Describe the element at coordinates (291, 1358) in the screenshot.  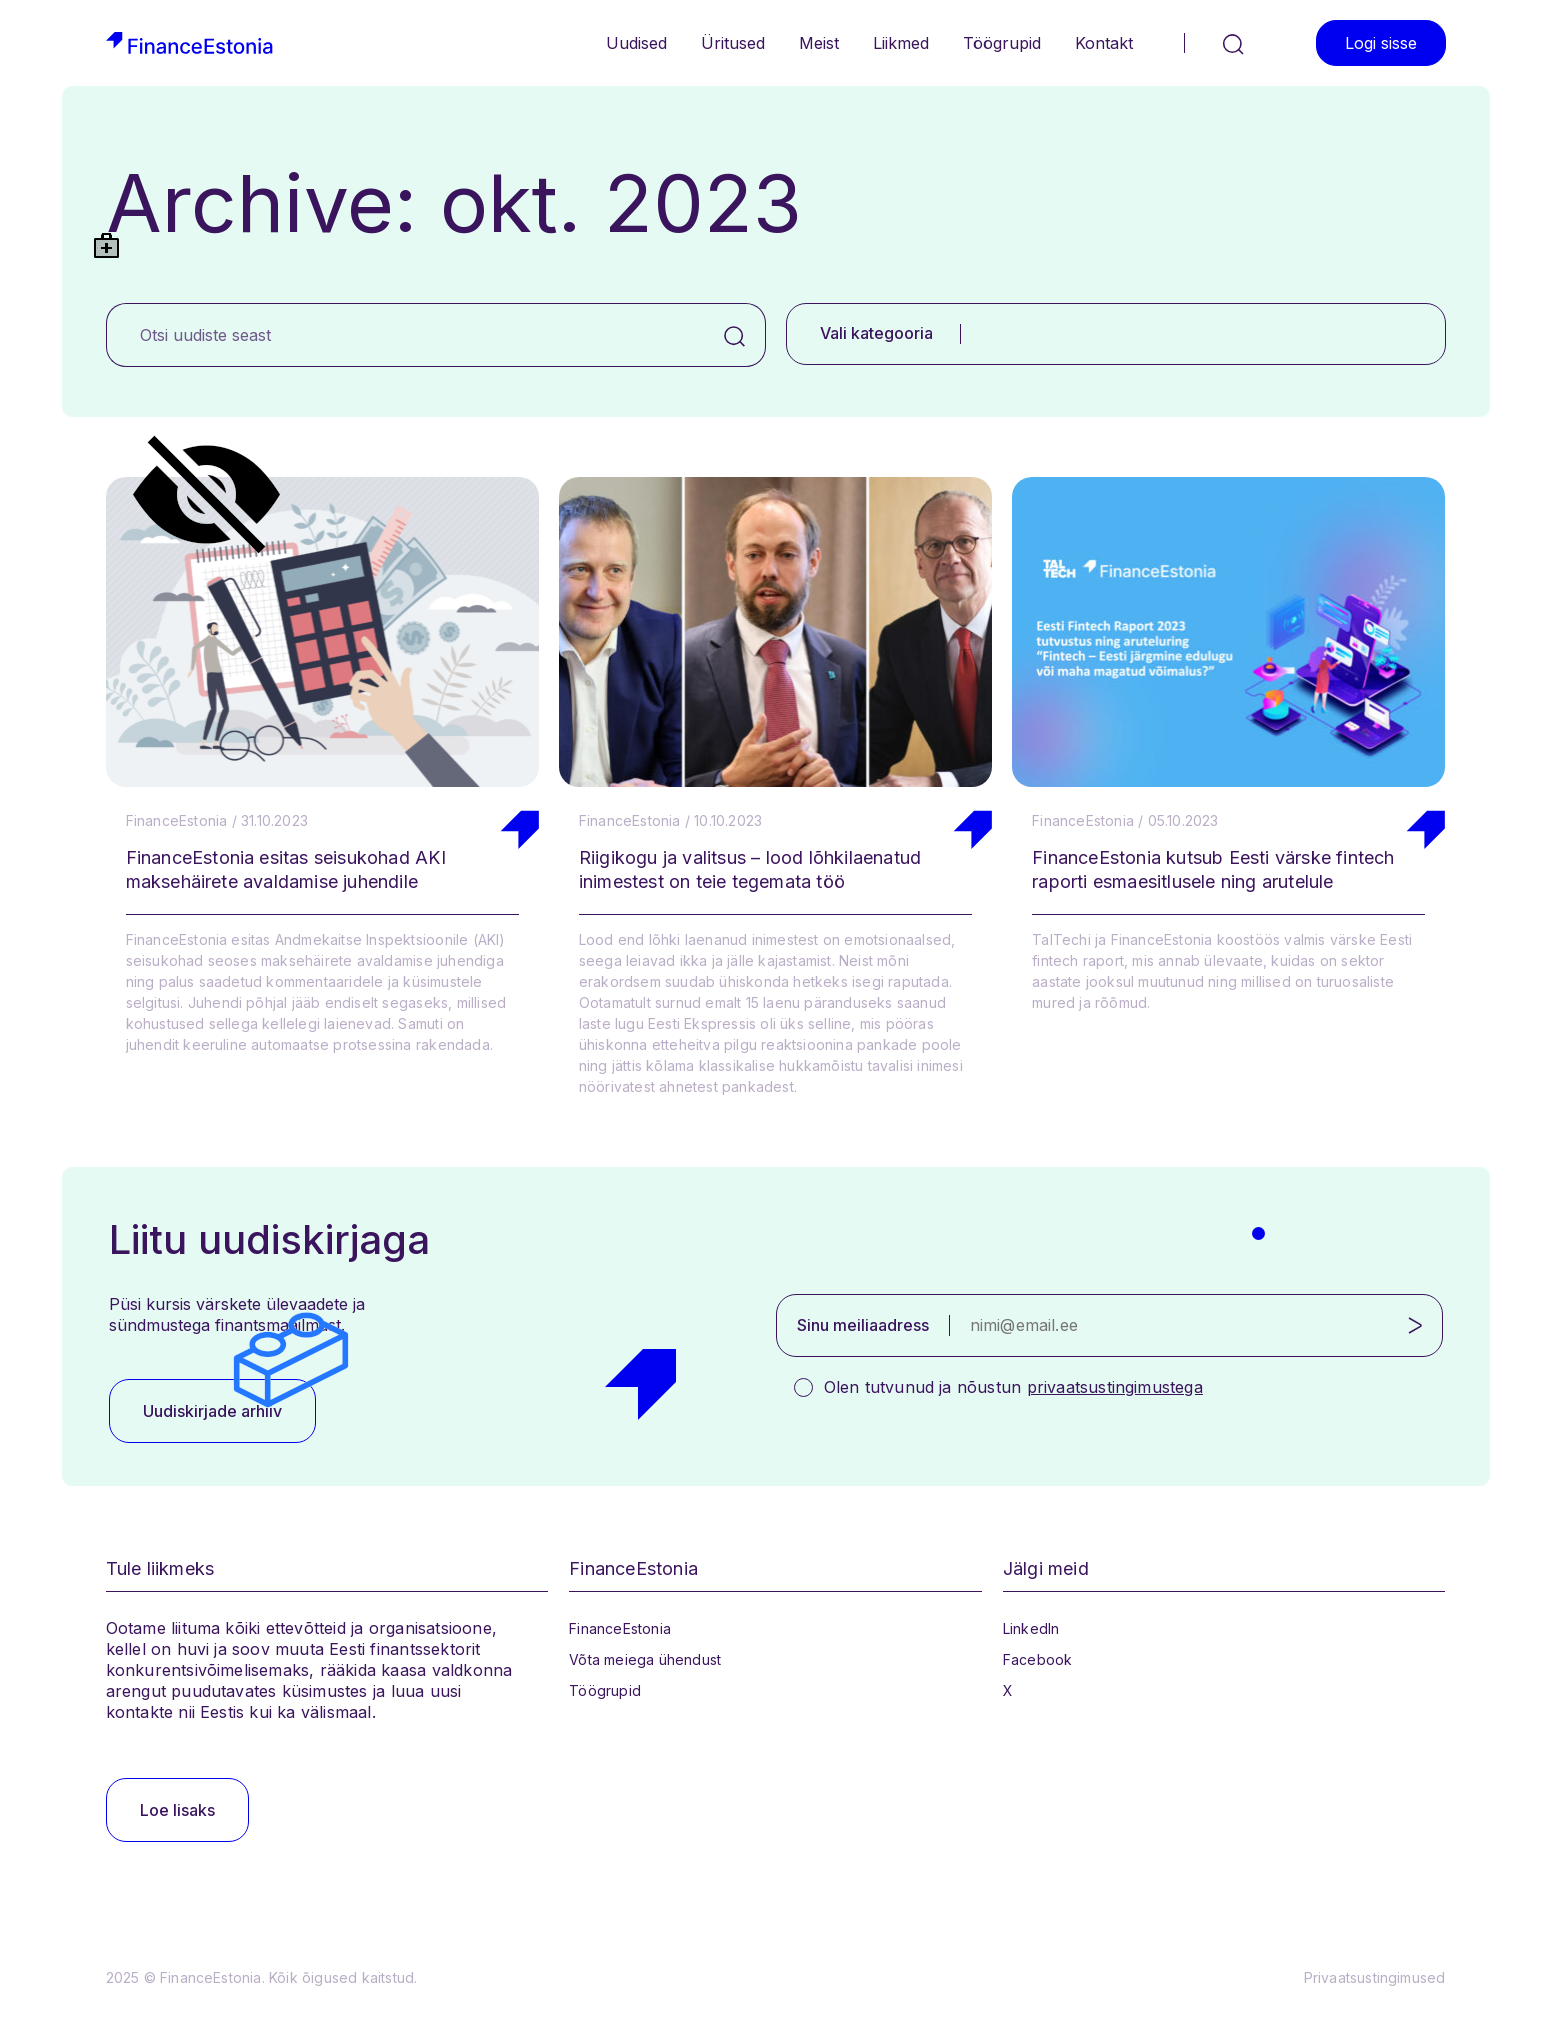
I see `access building blocks or modular components` at that location.